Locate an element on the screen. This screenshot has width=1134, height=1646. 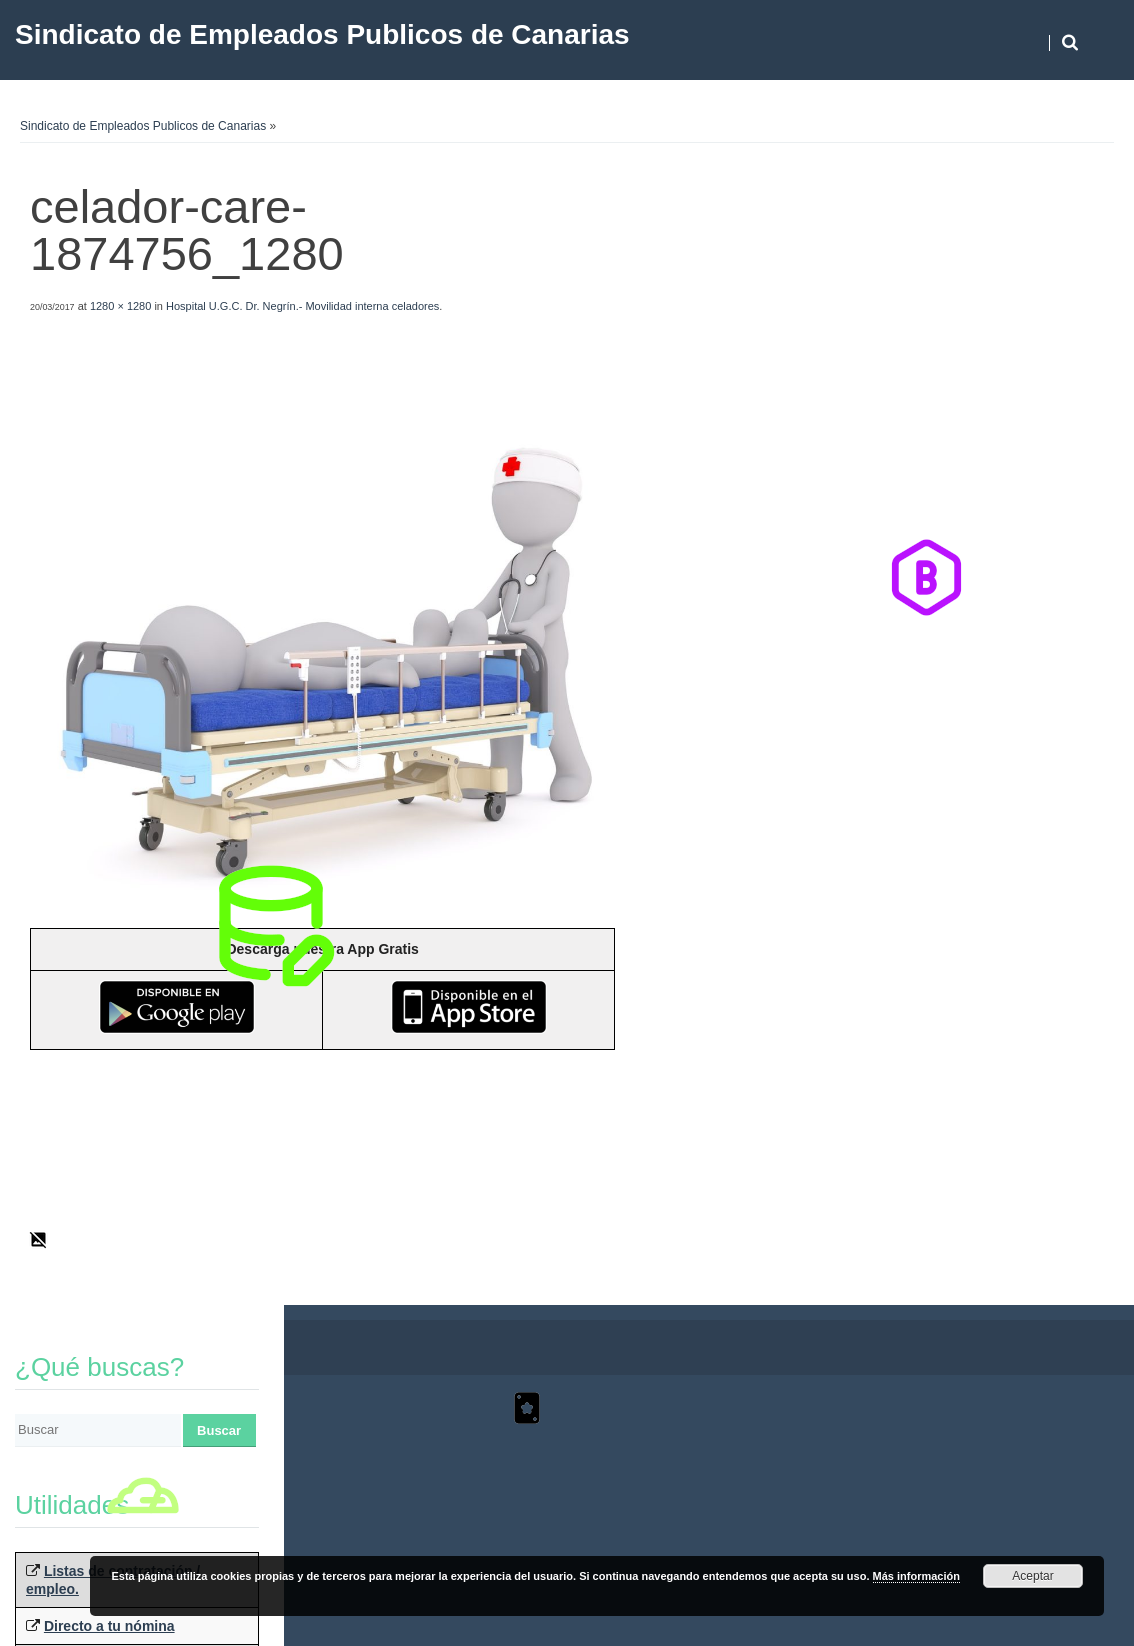
cloudflare services or settings is located at coordinates (143, 1497).